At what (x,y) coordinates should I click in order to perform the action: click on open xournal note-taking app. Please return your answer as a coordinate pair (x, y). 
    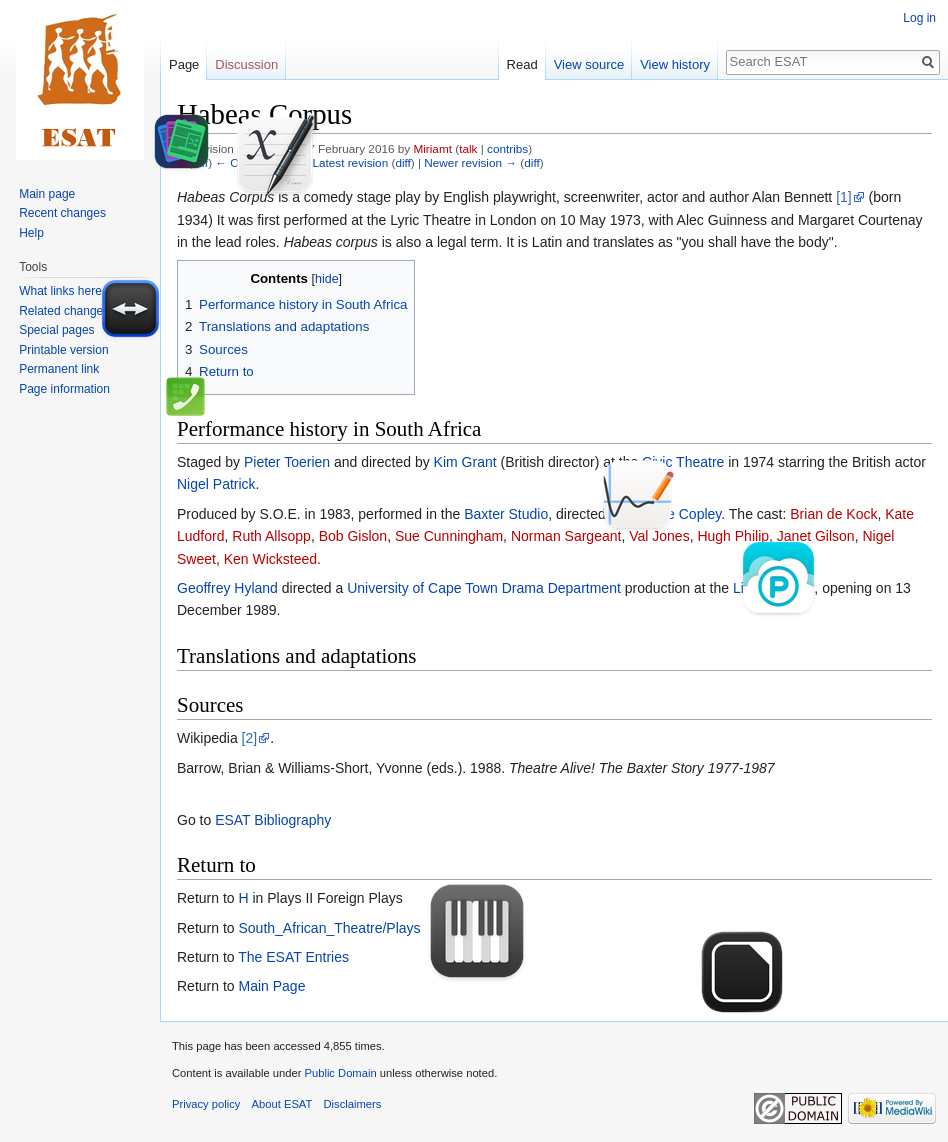
    Looking at the image, I should click on (275, 155).